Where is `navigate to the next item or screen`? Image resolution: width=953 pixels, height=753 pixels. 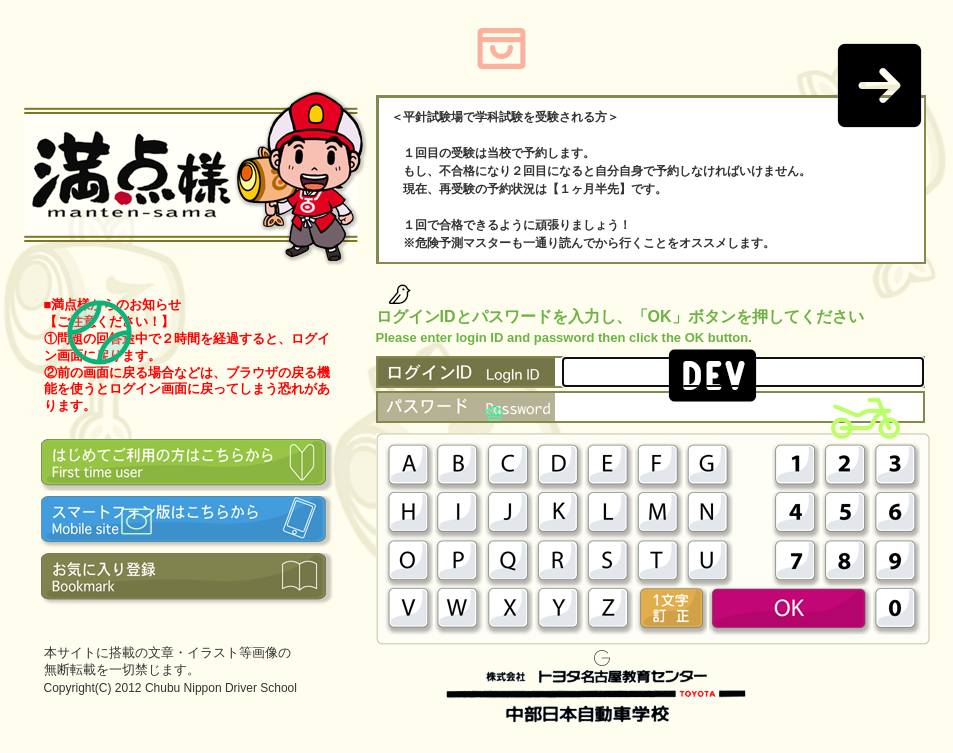 navigate to the next item or screen is located at coordinates (879, 85).